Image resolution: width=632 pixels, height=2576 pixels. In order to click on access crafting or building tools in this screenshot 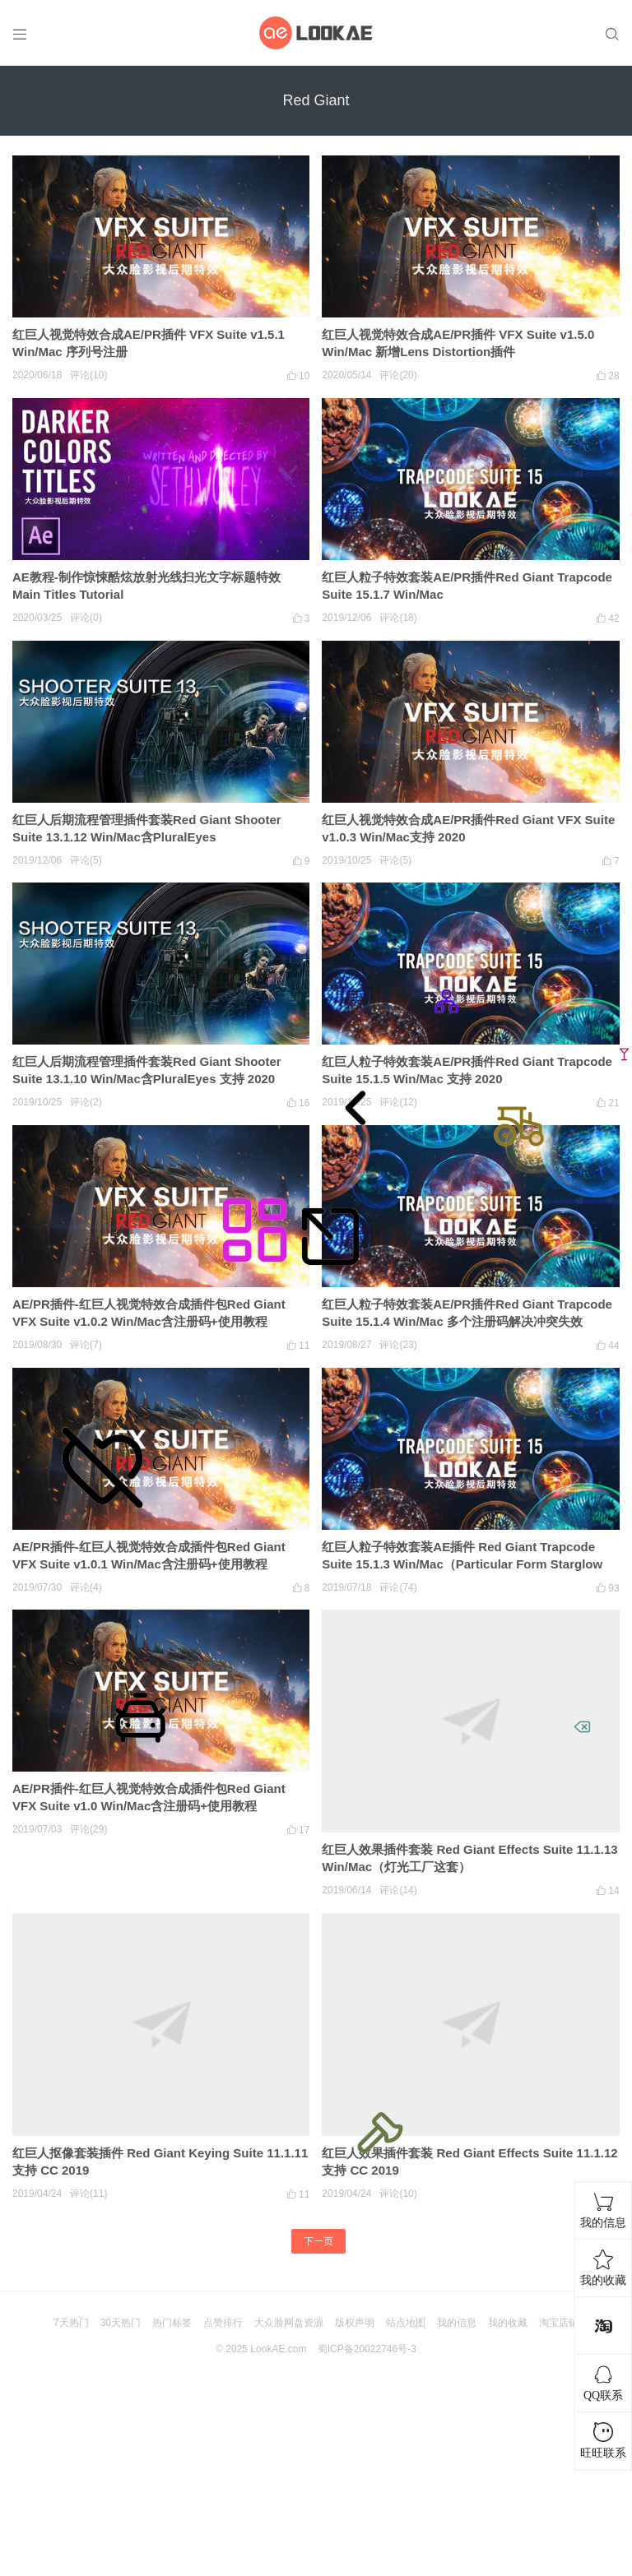, I will do `click(380, 2133)`.